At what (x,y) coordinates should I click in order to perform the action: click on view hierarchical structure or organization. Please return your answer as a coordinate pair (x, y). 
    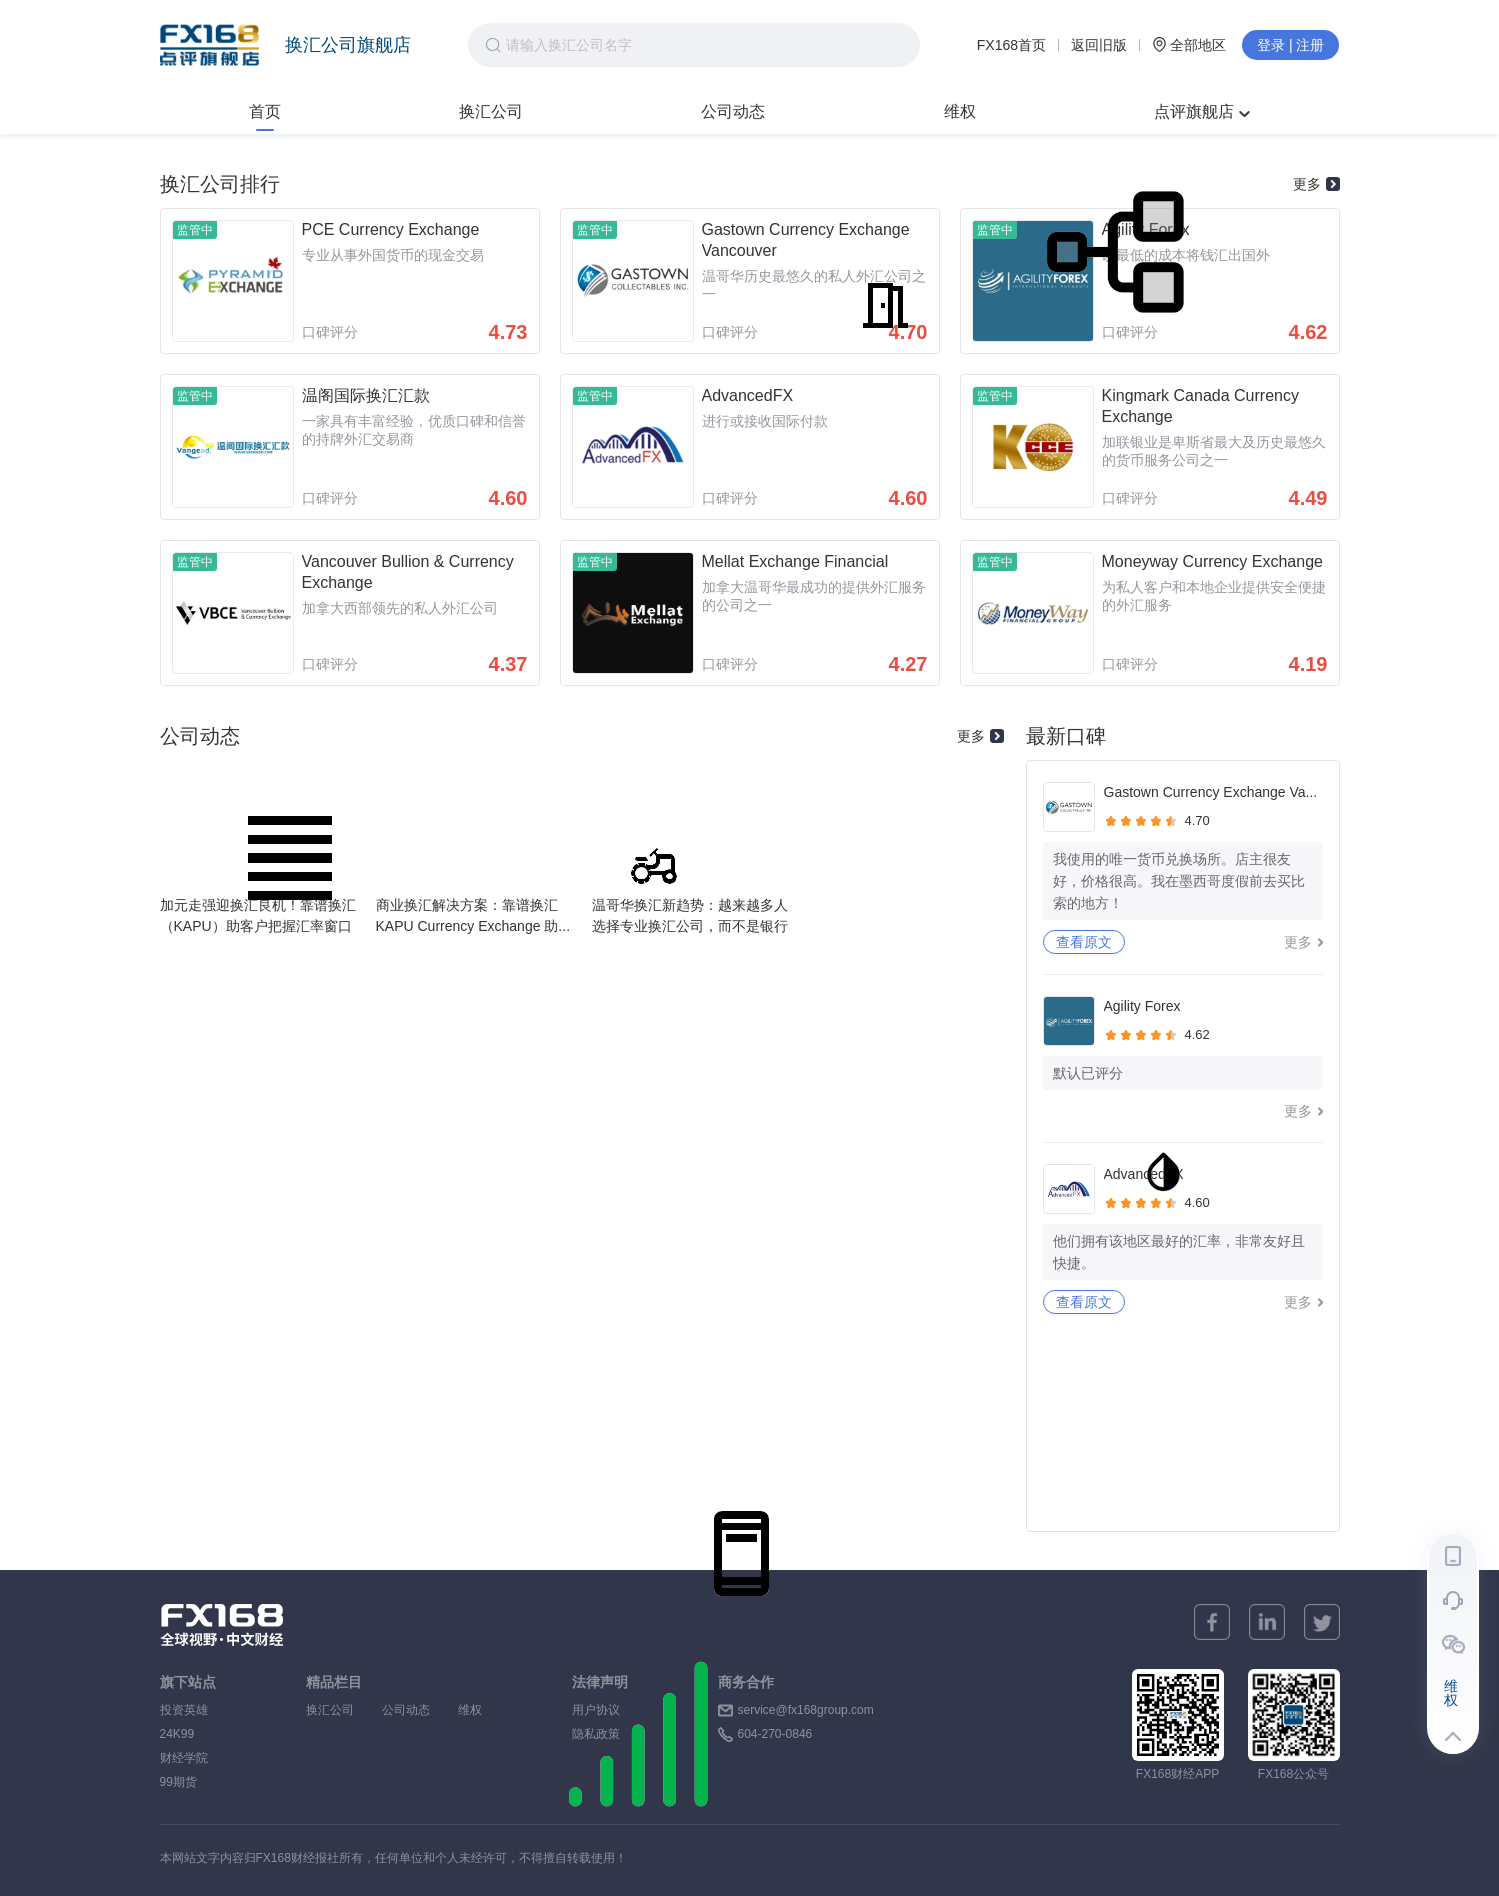
    Looking at the image, I should click on (1123, 252).